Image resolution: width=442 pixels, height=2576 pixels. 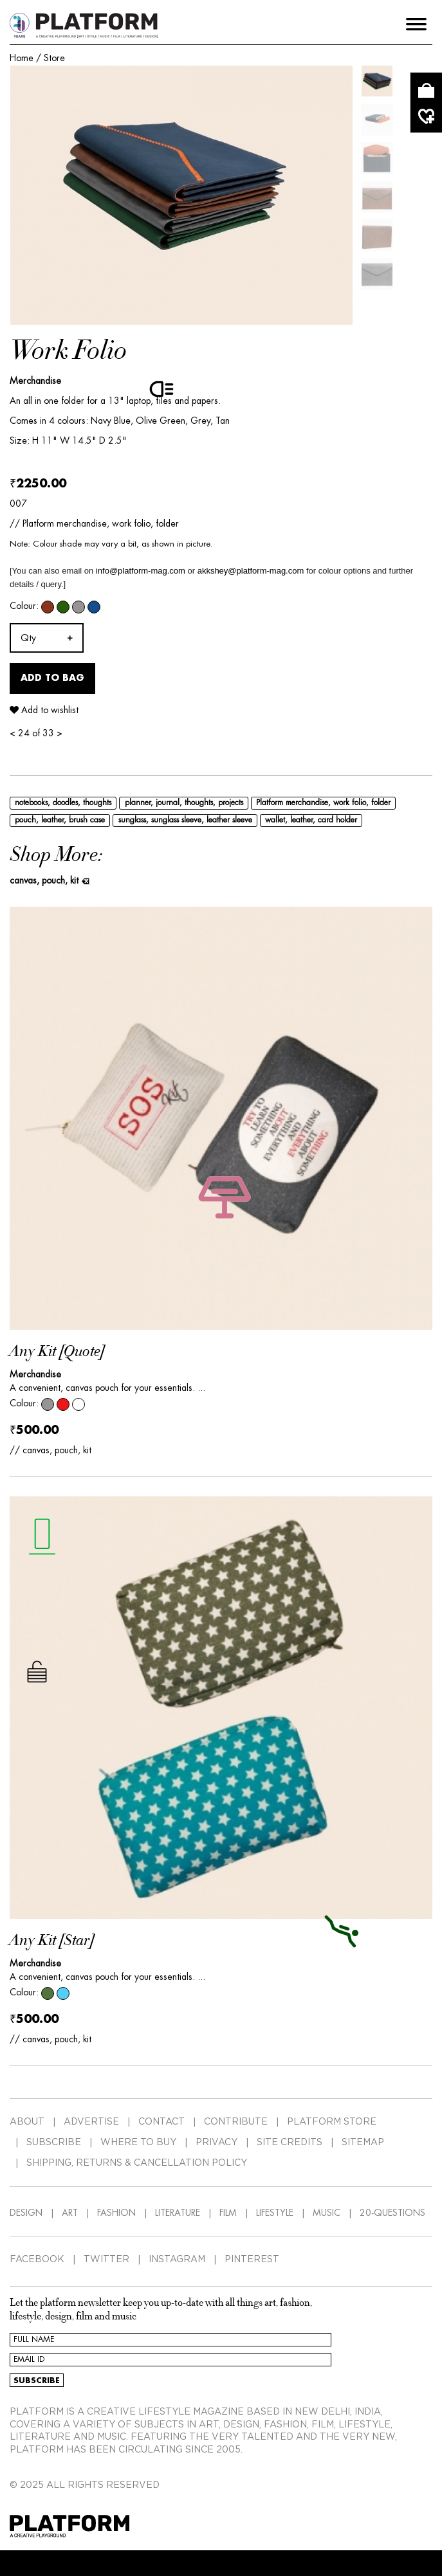 What do you see at coordinates (225, 1197) in the screenshot?
I see `access presentation mode` at bounding box center [225, 1197].